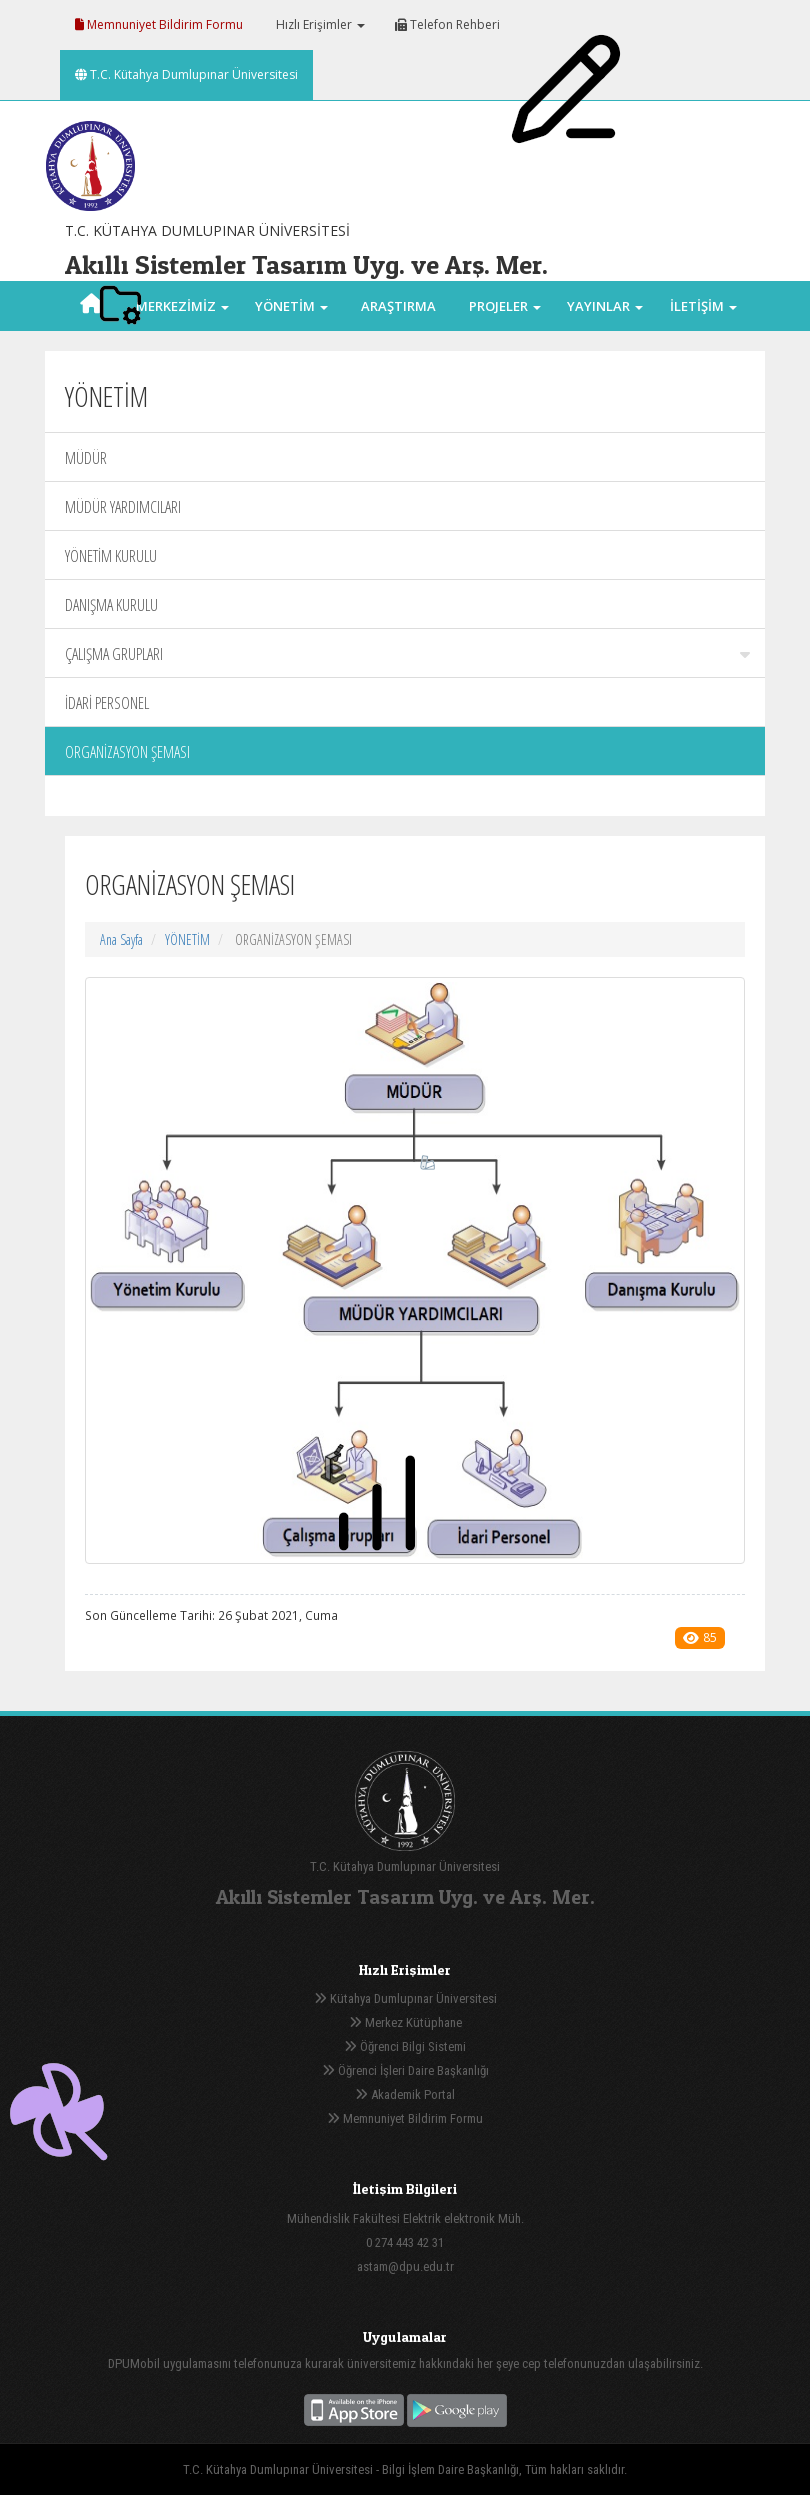  I want to click on decorative or playful element indicating a fun/casual feature, so click(60, 2113).